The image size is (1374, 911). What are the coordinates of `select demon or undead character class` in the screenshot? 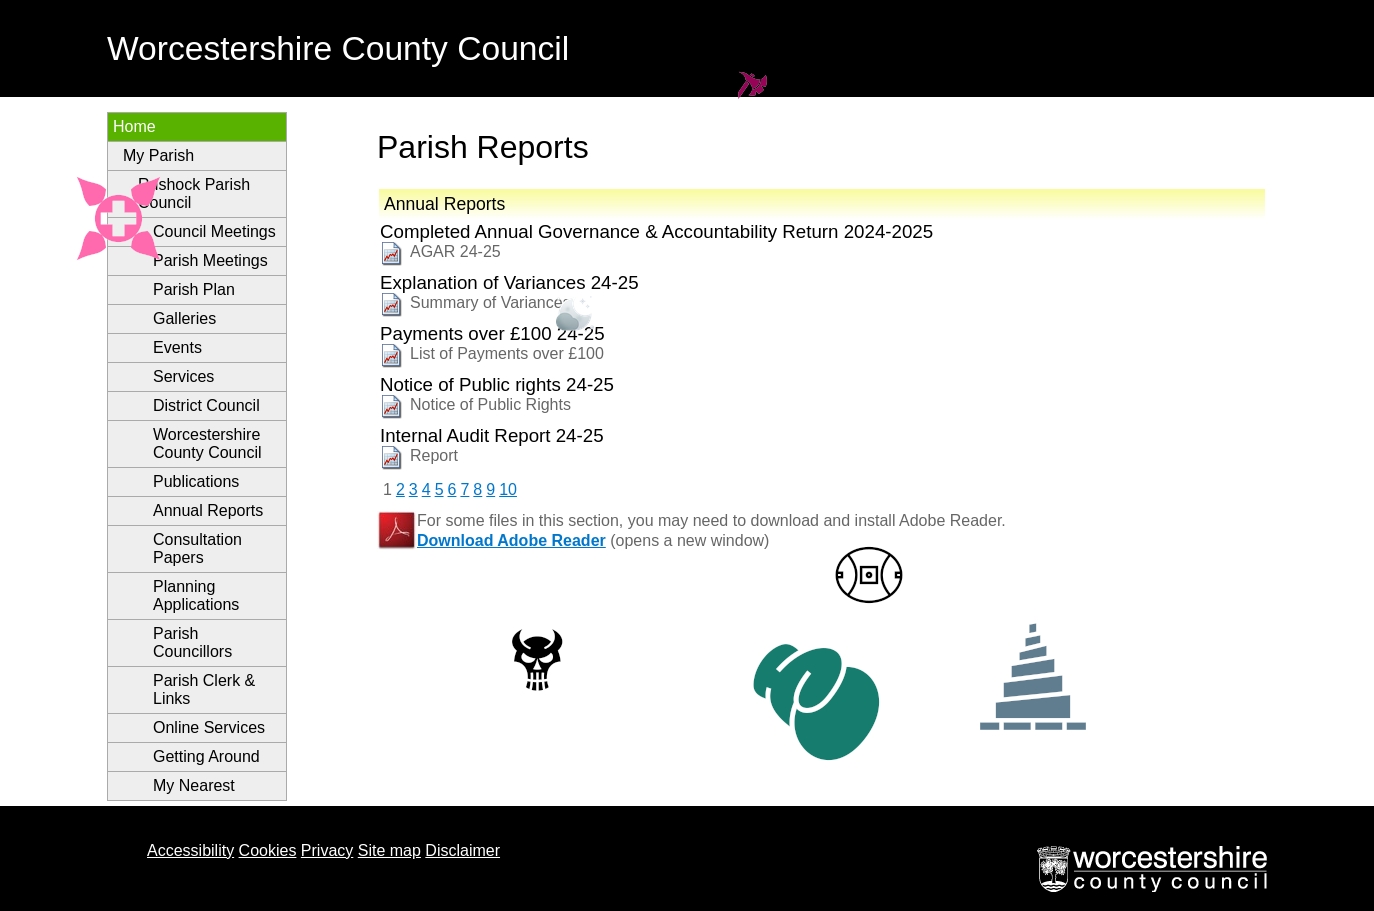 It's located at (537, 660).